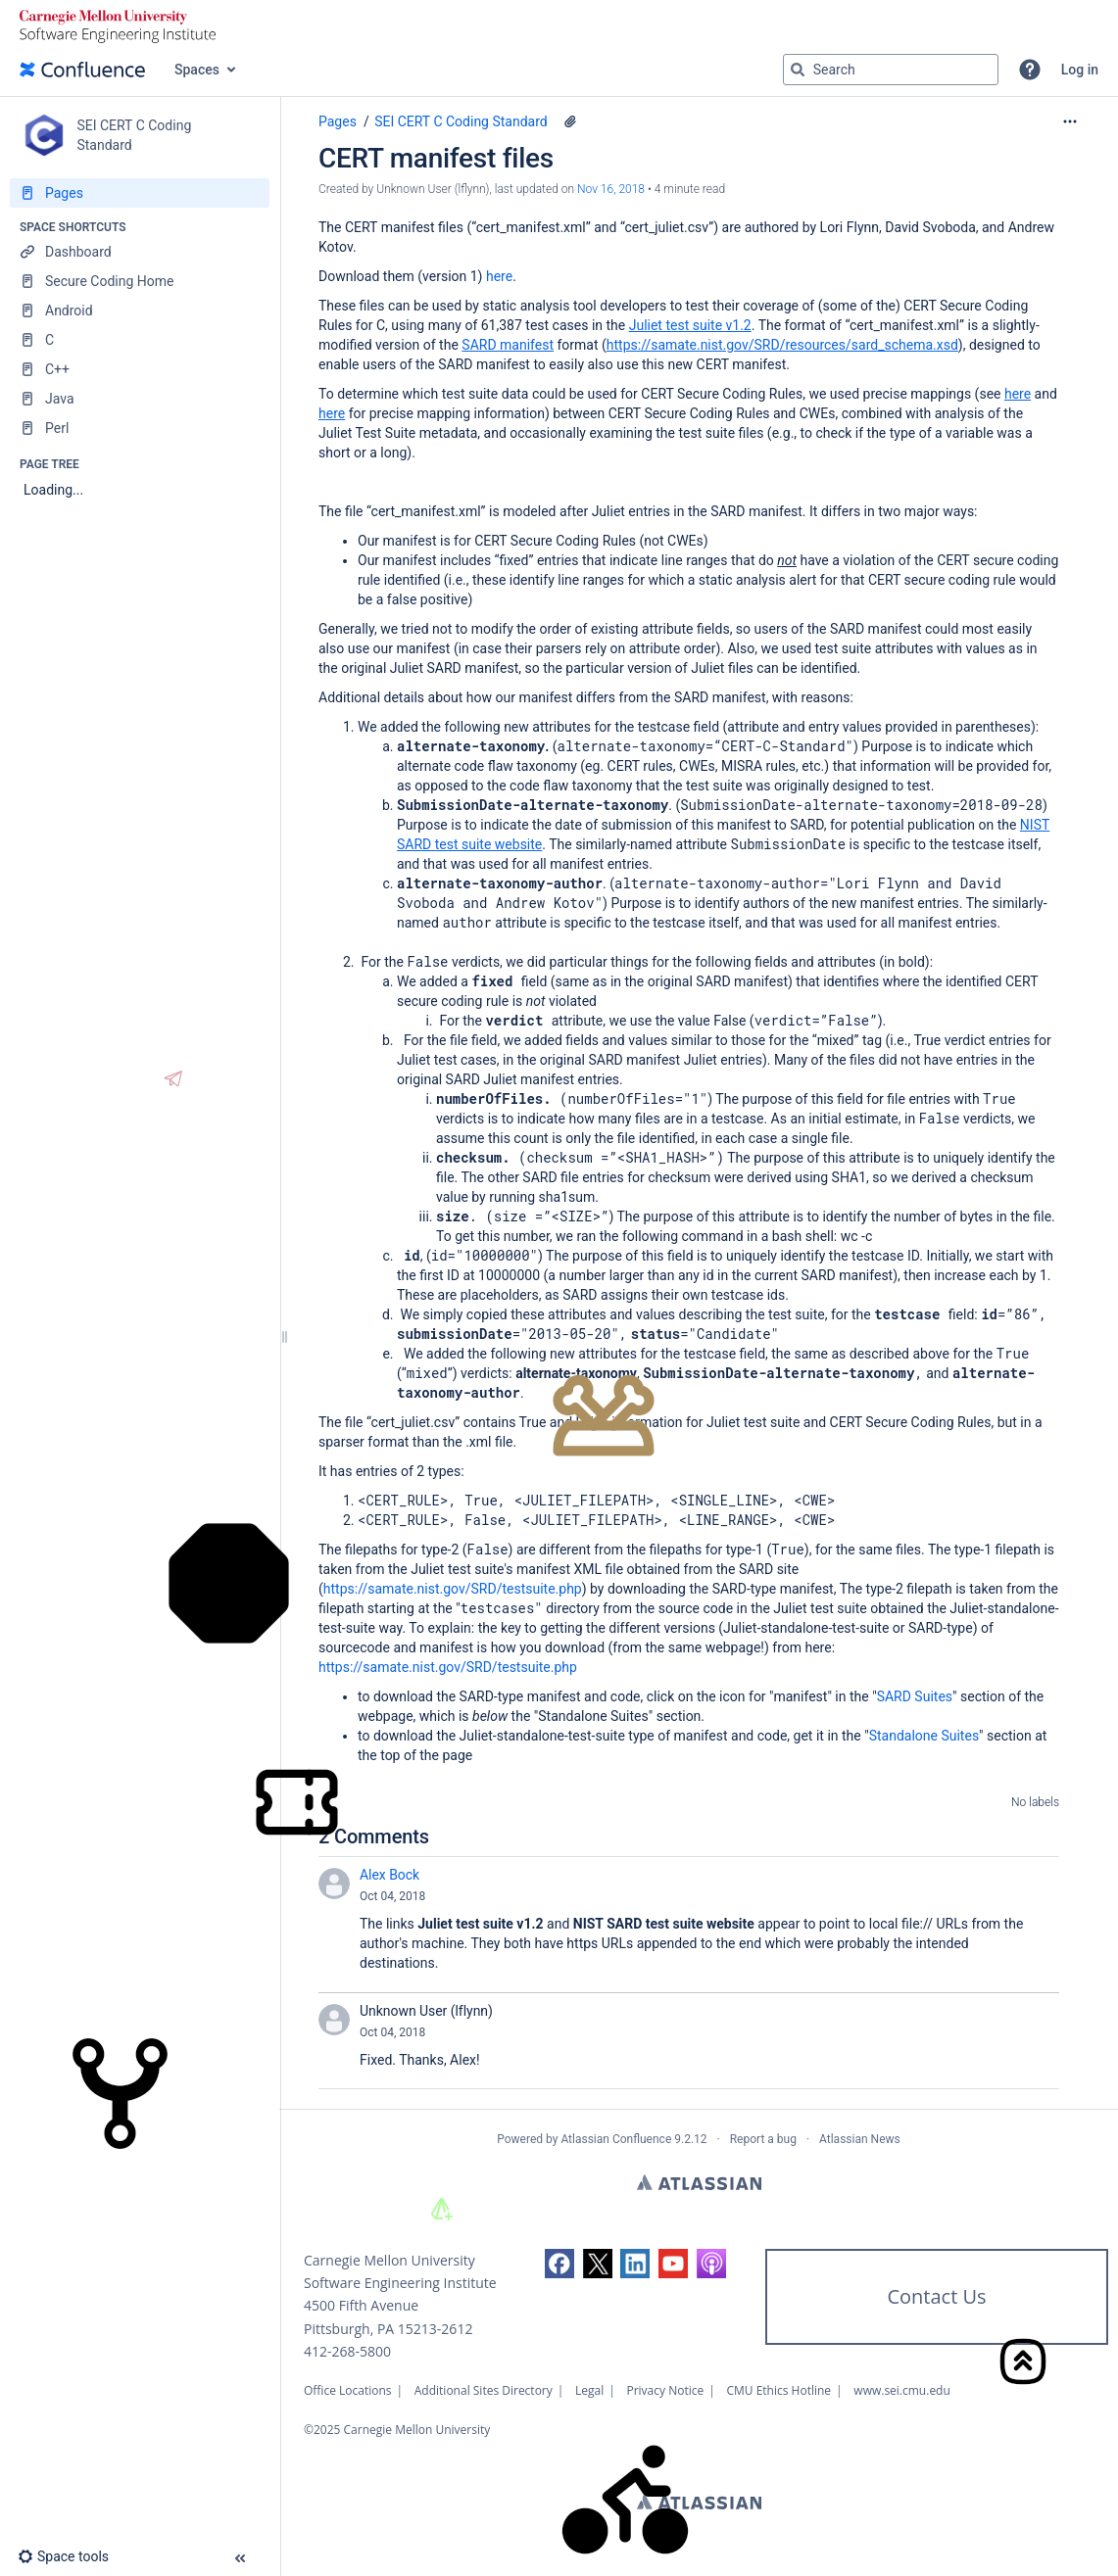 This screenshot has width=1118, height=2576. Describe the element at coordinates (297, 1802) in the screenshot. I see `view your tickets or passes` at that location.